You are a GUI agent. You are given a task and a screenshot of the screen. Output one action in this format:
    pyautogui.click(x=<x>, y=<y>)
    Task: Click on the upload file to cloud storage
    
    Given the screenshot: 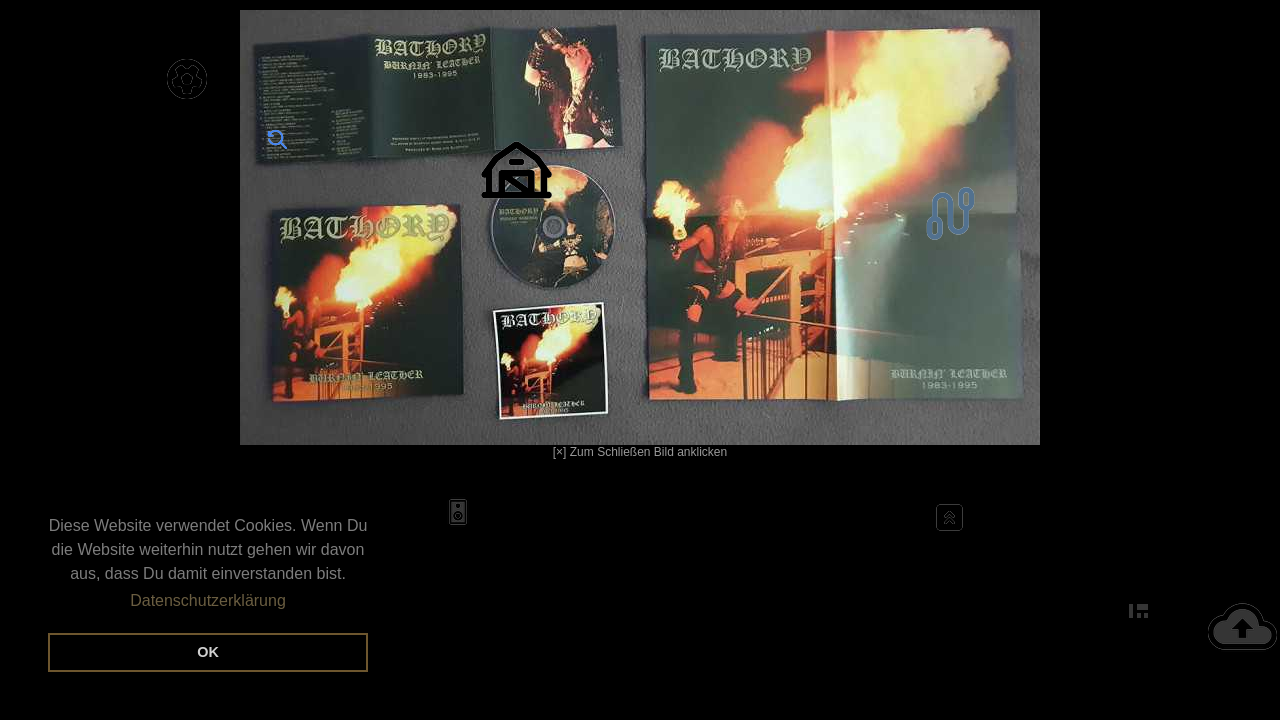 What is the action you would take?
    pyautogui.click(x=1242, y=626)
    